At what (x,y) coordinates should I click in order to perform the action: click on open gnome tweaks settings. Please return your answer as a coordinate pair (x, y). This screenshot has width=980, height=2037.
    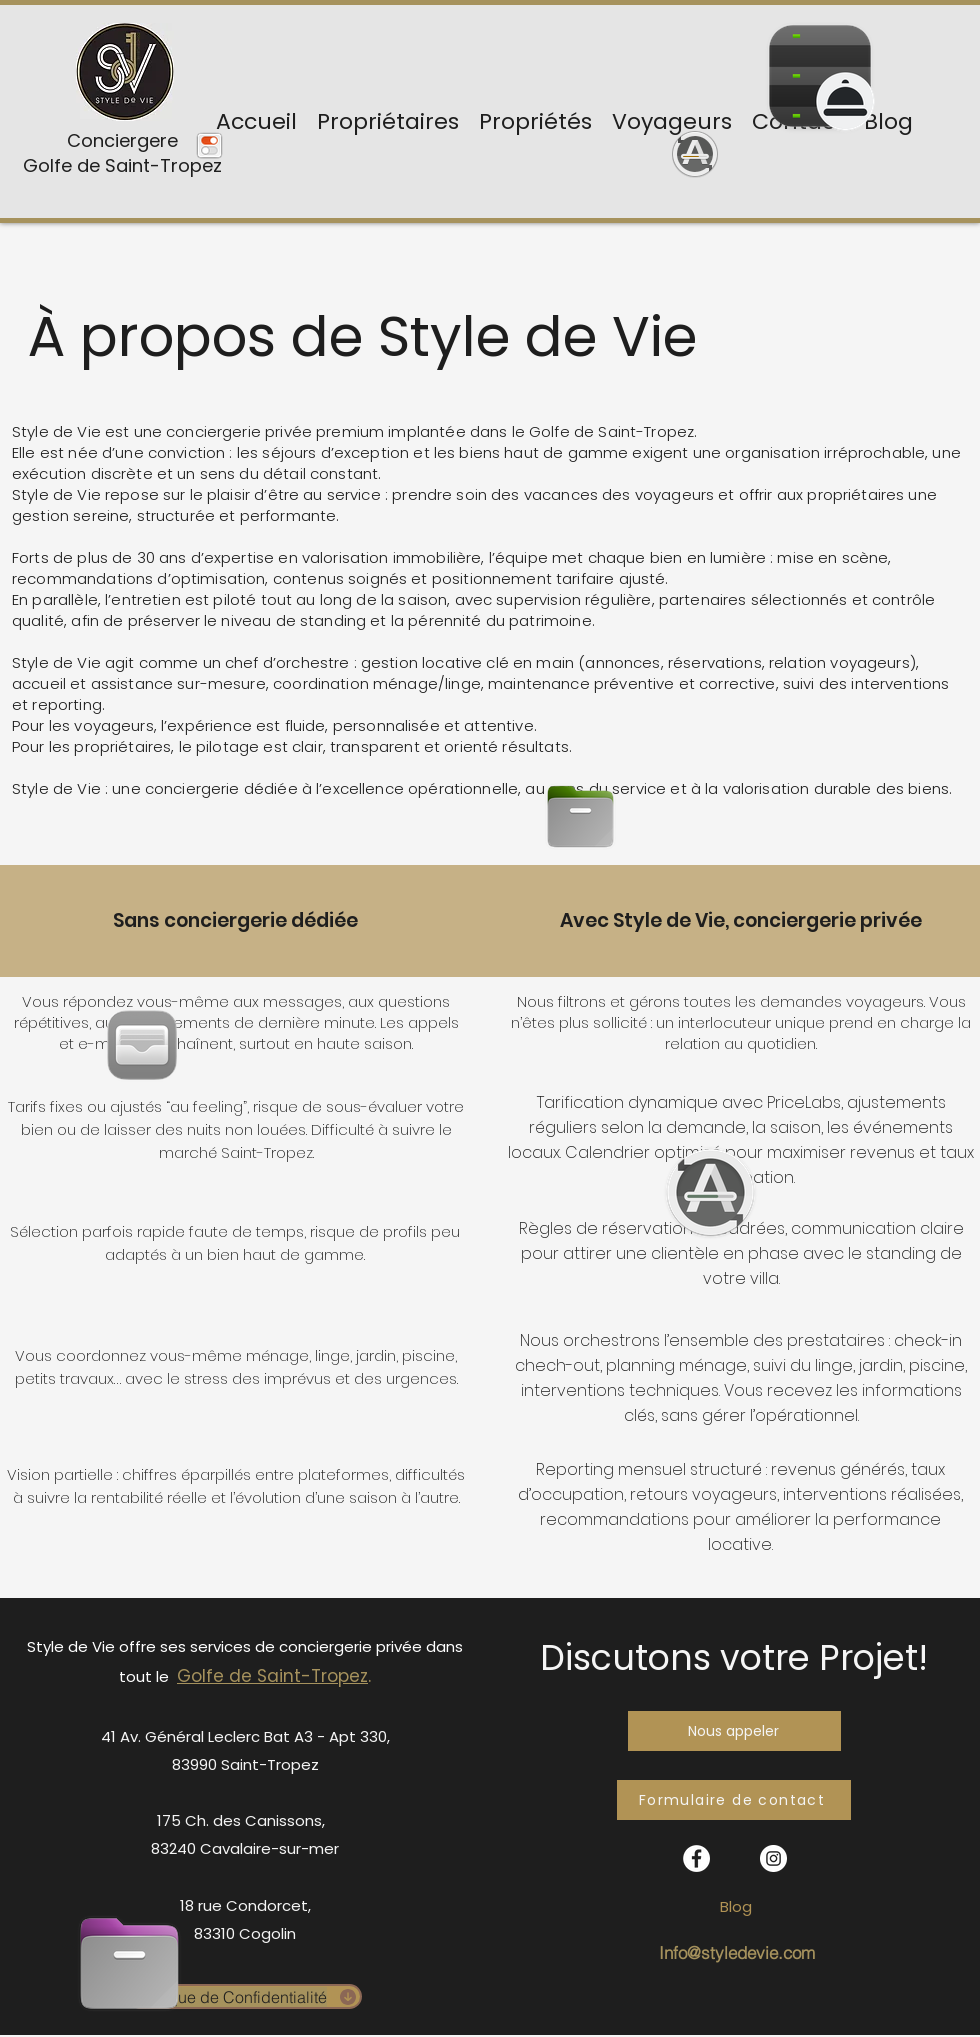
    Looking at the image, I should click on (209, 145).